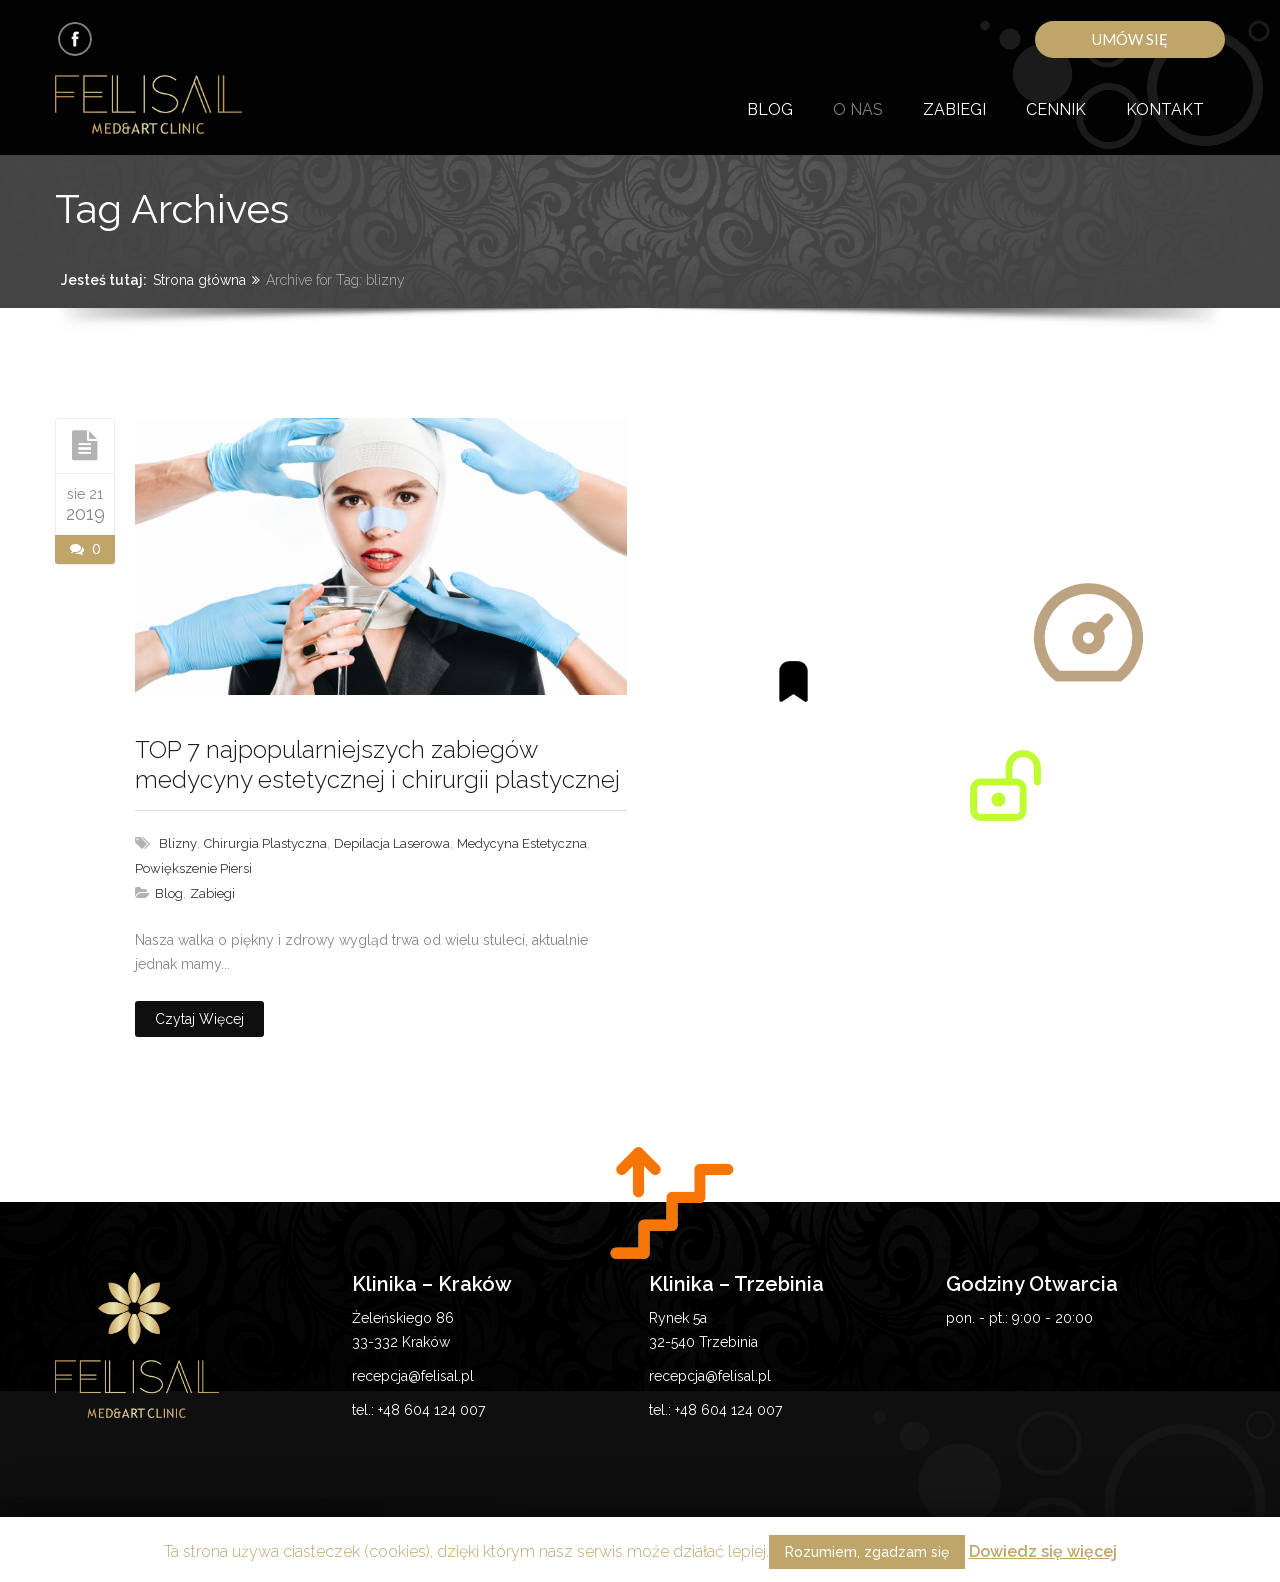 This screenshot has width=1280, height=1582. What do you see at coordinates (1088, 632) in the screenshot?
I see `access your dashboard or control panel` at bounding box center [1088, 632].